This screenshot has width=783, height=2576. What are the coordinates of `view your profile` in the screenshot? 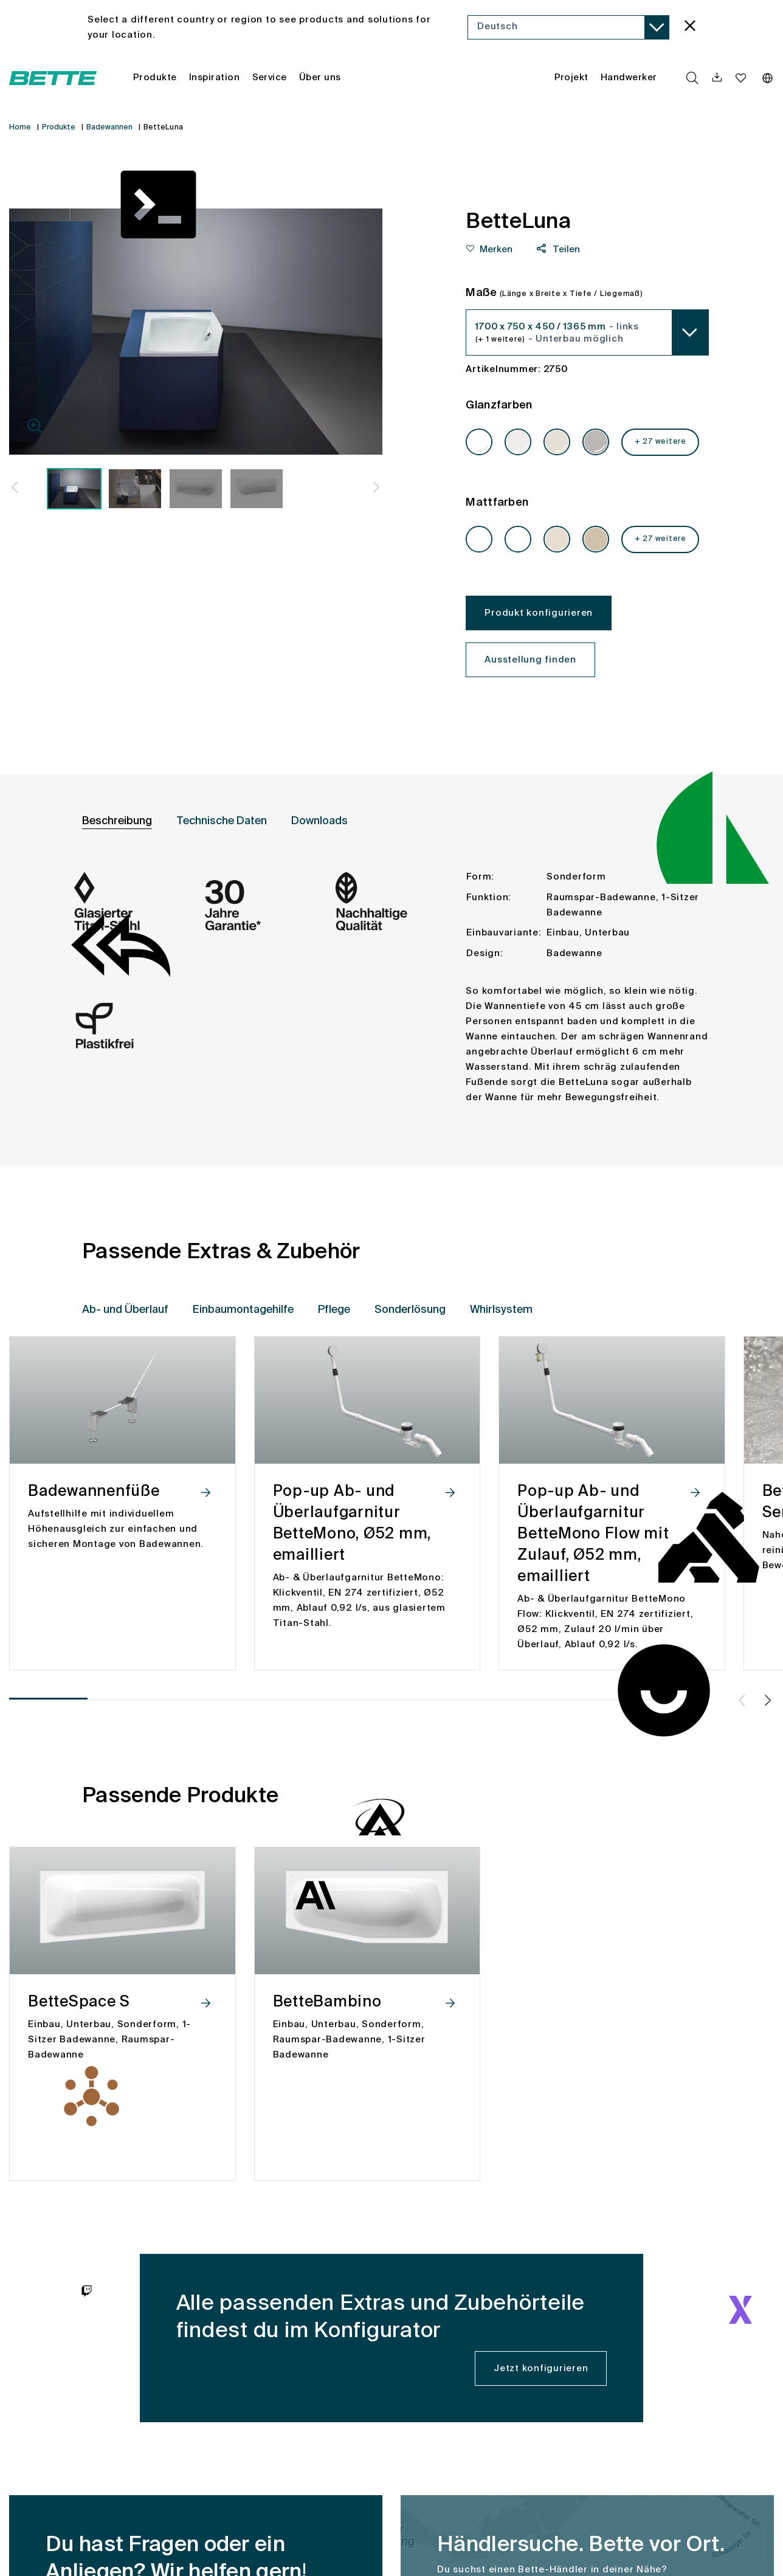 It's located at (664, 1690).